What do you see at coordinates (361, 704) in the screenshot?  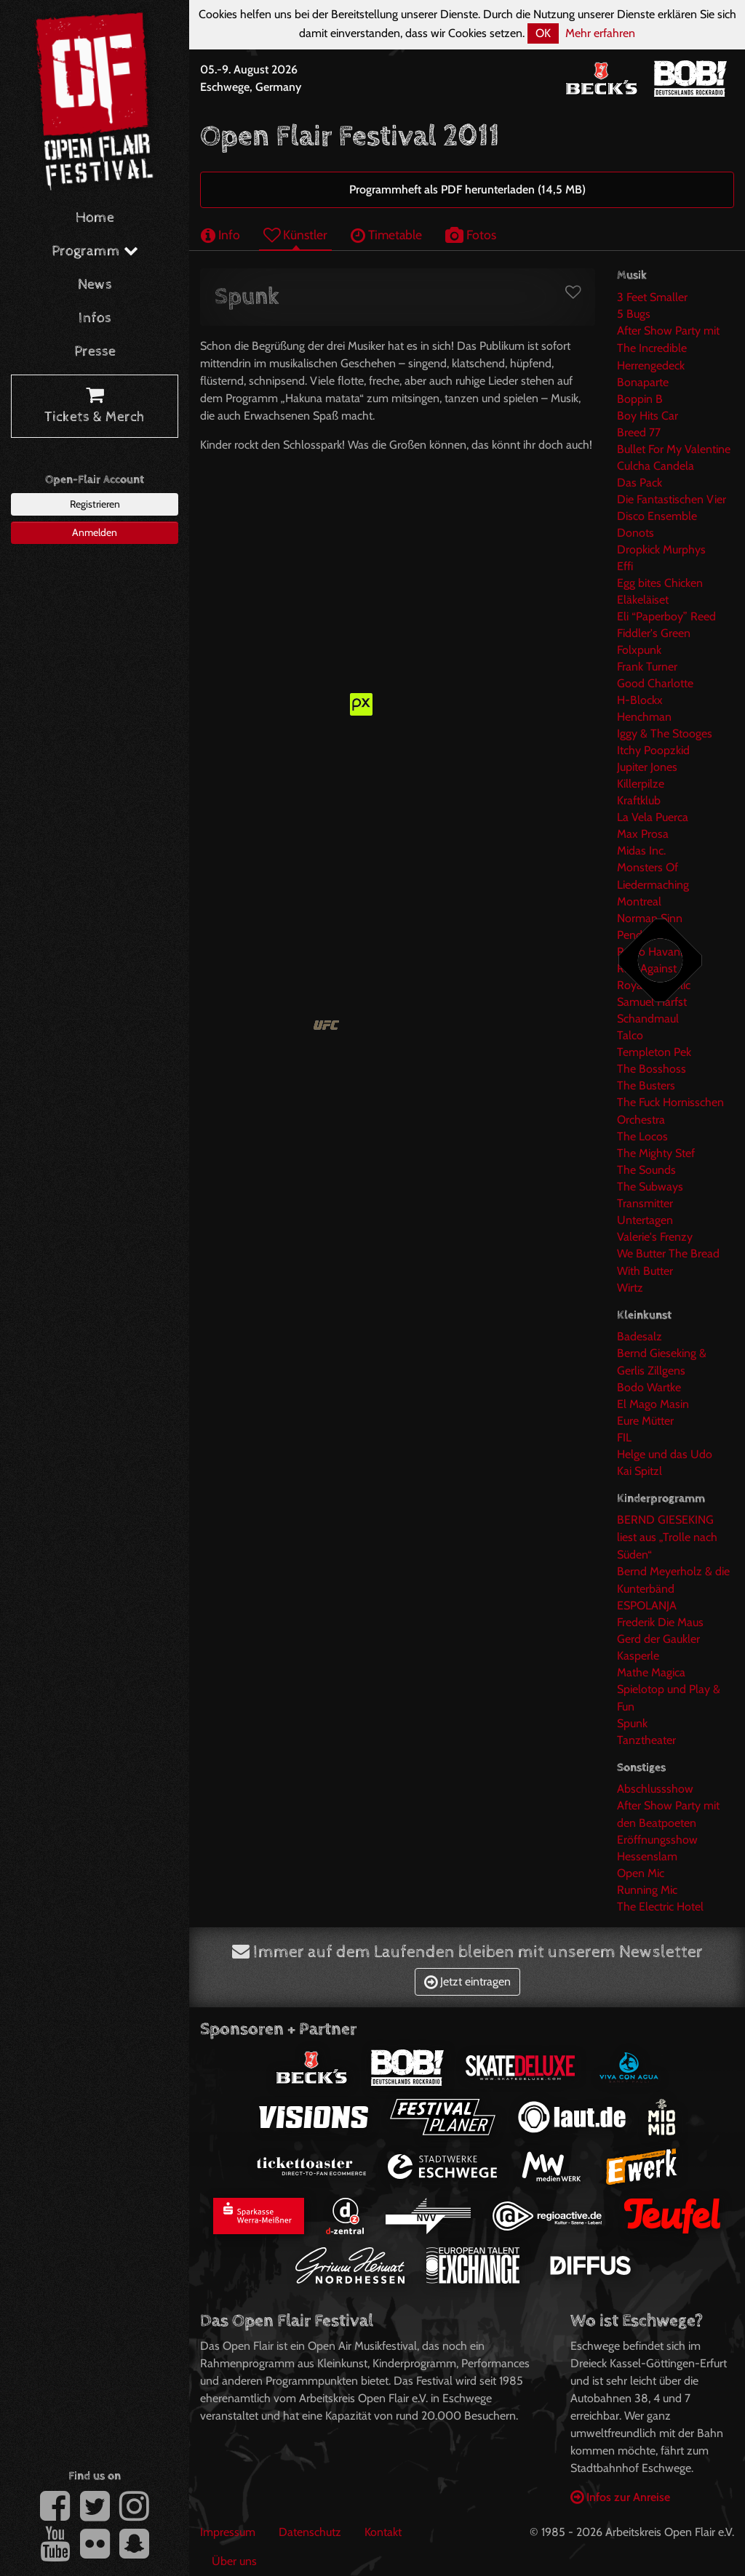 I see `open pixabay website or app` at bounding box center [361, 704].